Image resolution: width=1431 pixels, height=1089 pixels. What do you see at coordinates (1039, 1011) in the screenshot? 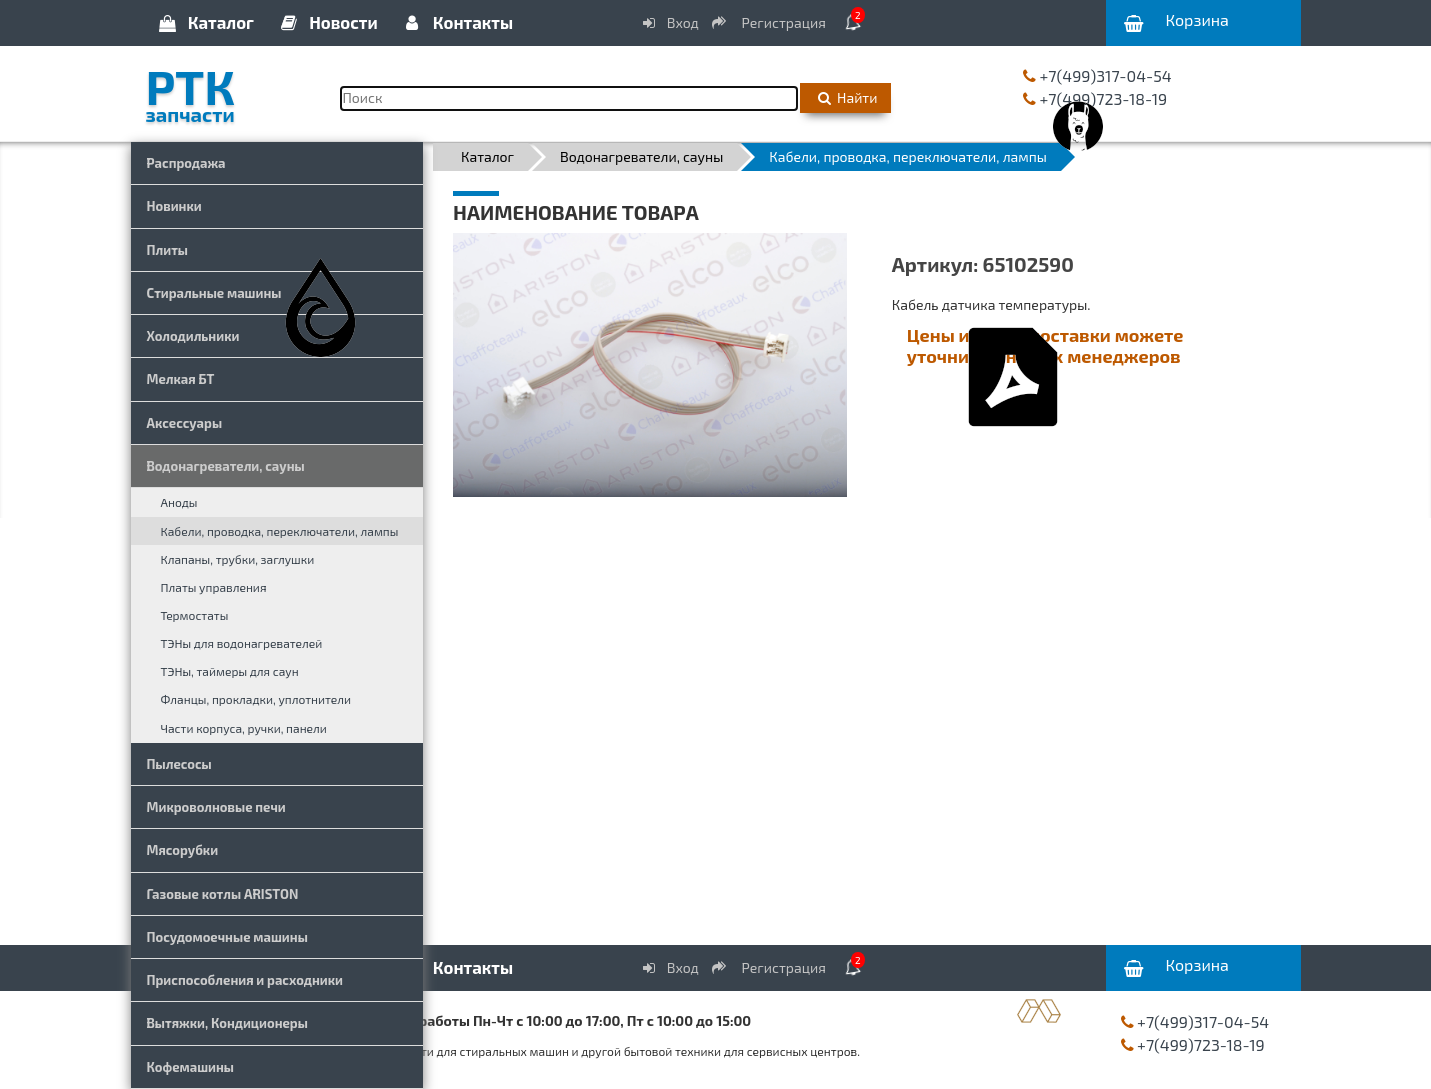
I see `Modal cloud platform logo` at bounding box center [1039, 1011].